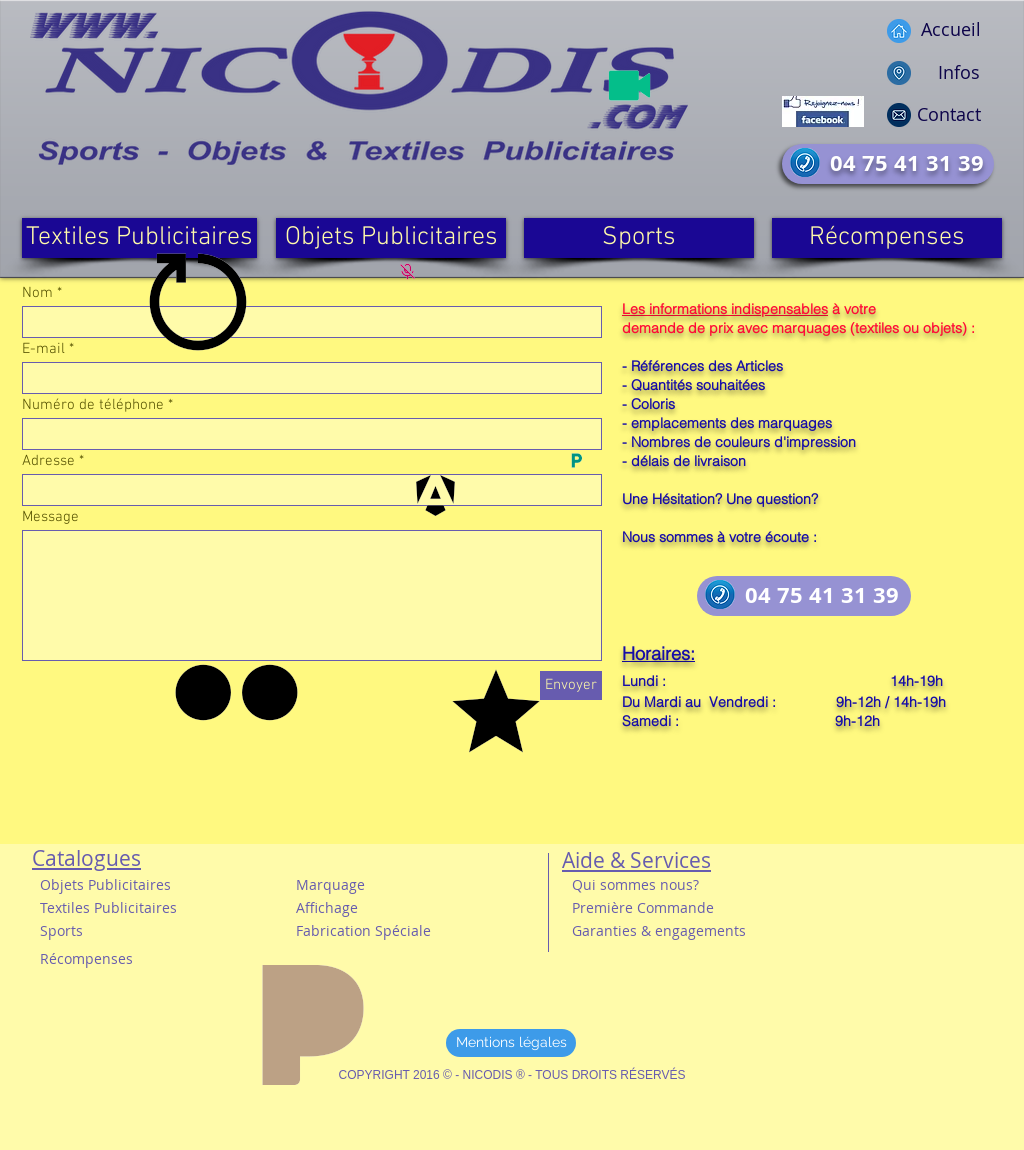 The width and height of the screenshot is (1024, 1150). Describe the element at coordinates (313, 1025) in the screenshot. I see `open the Pandora music streaming app` at that location.